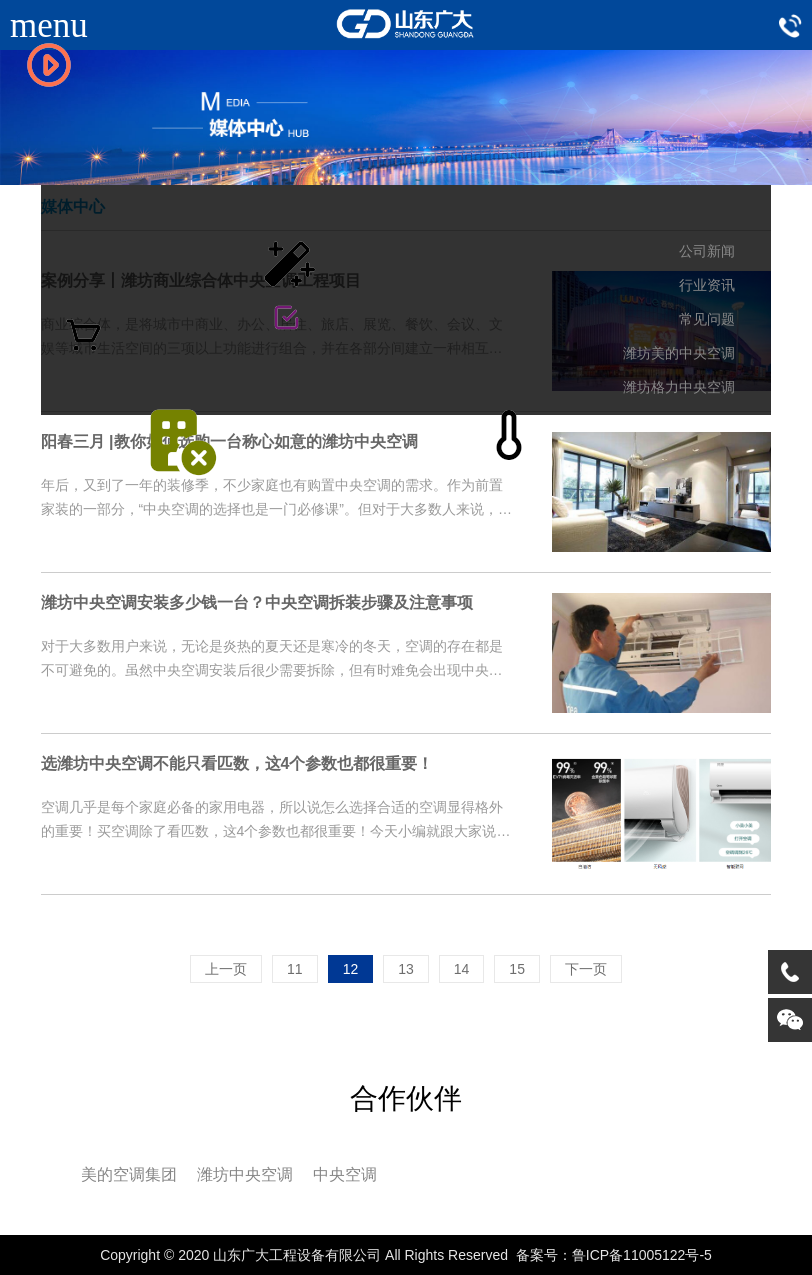  I want to click on apply automatic enhancements or effects, so click(287, 264).